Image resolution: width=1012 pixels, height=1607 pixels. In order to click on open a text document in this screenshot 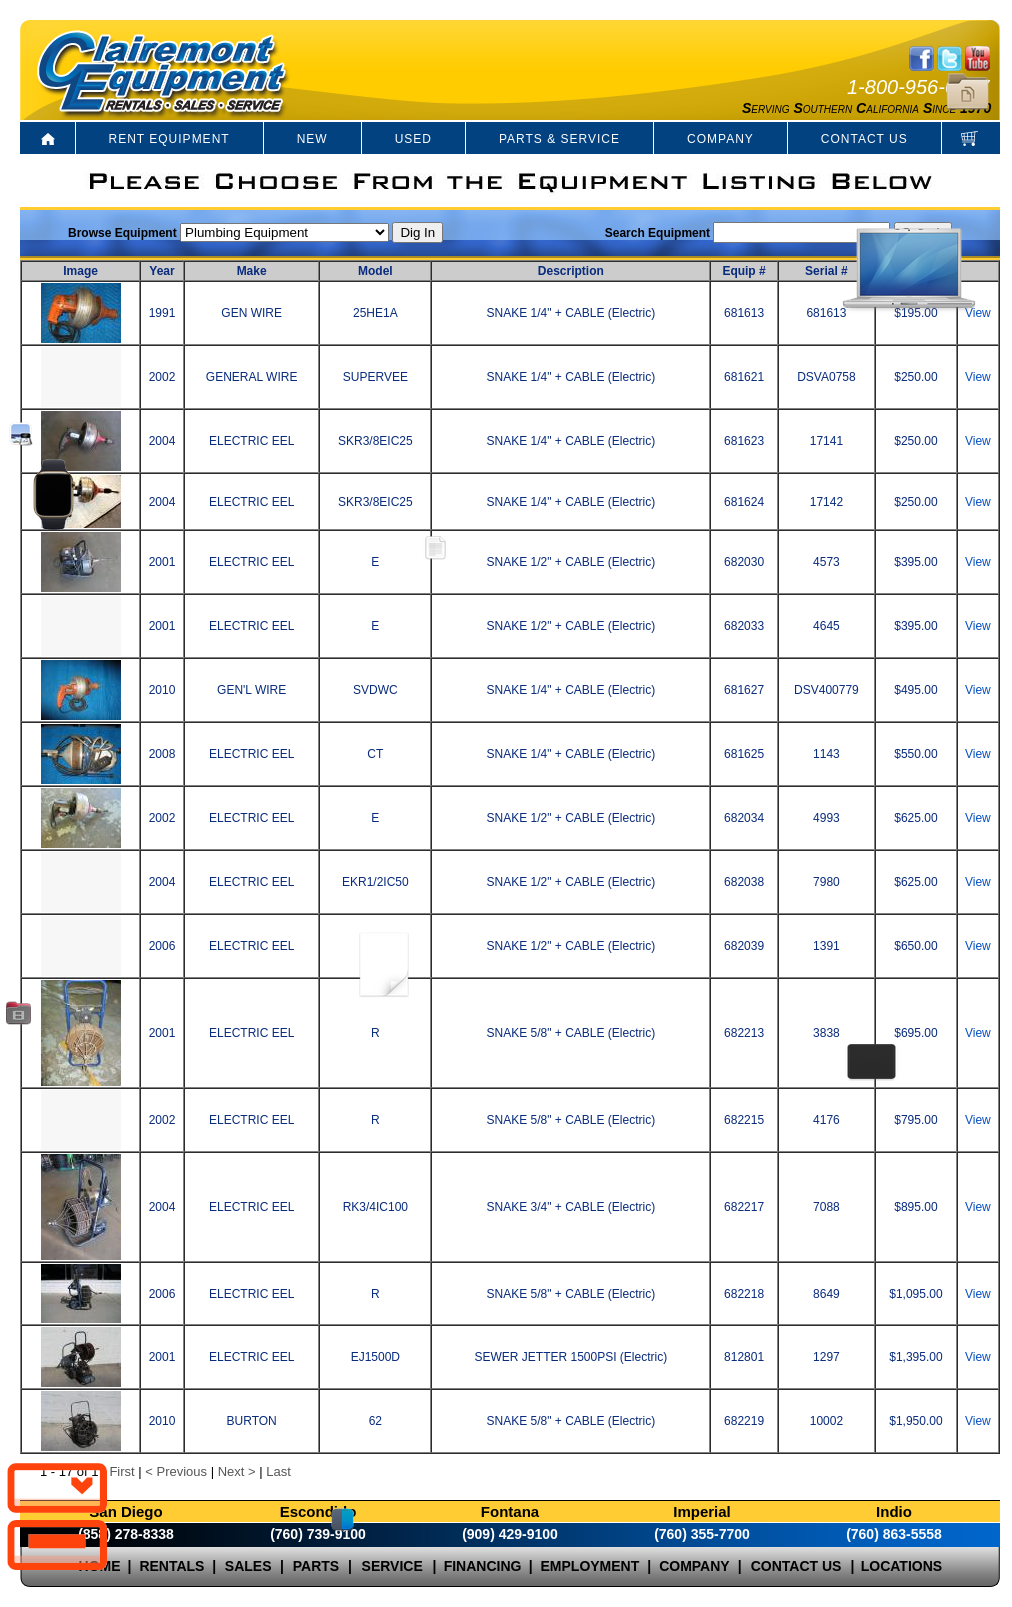, I will do `click(435, 547)`.